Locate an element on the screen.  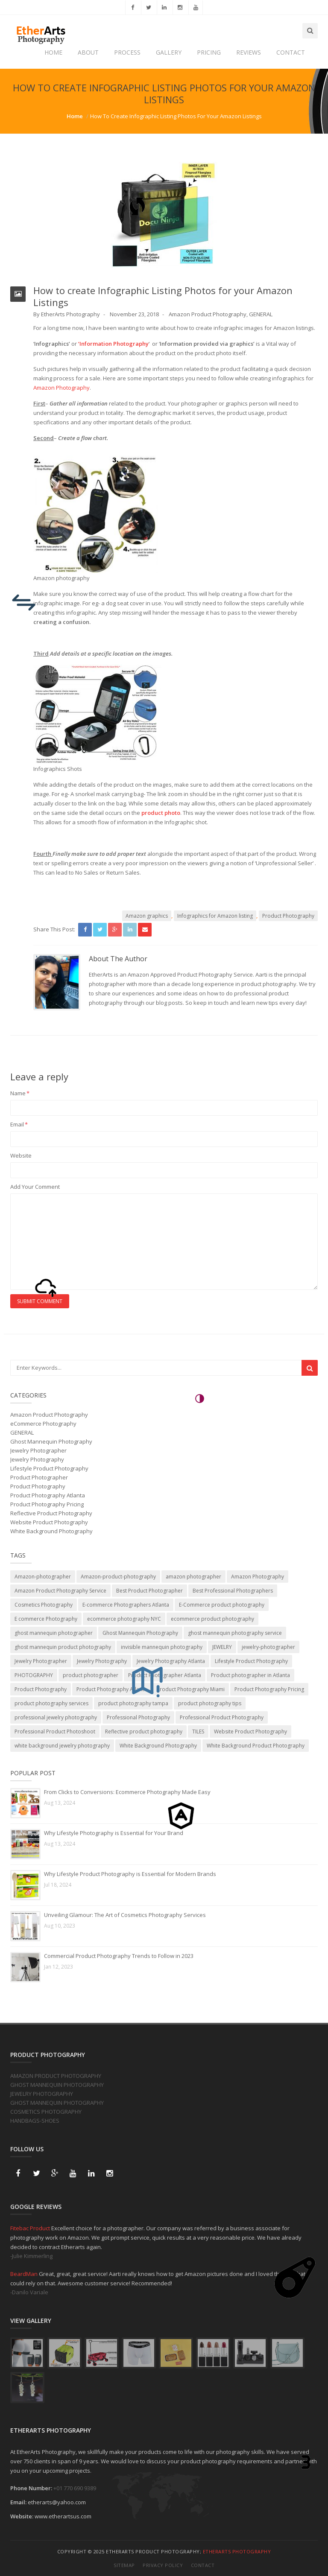
indicates step 3 in a multi-step process is located at coordinates (306, 2462).